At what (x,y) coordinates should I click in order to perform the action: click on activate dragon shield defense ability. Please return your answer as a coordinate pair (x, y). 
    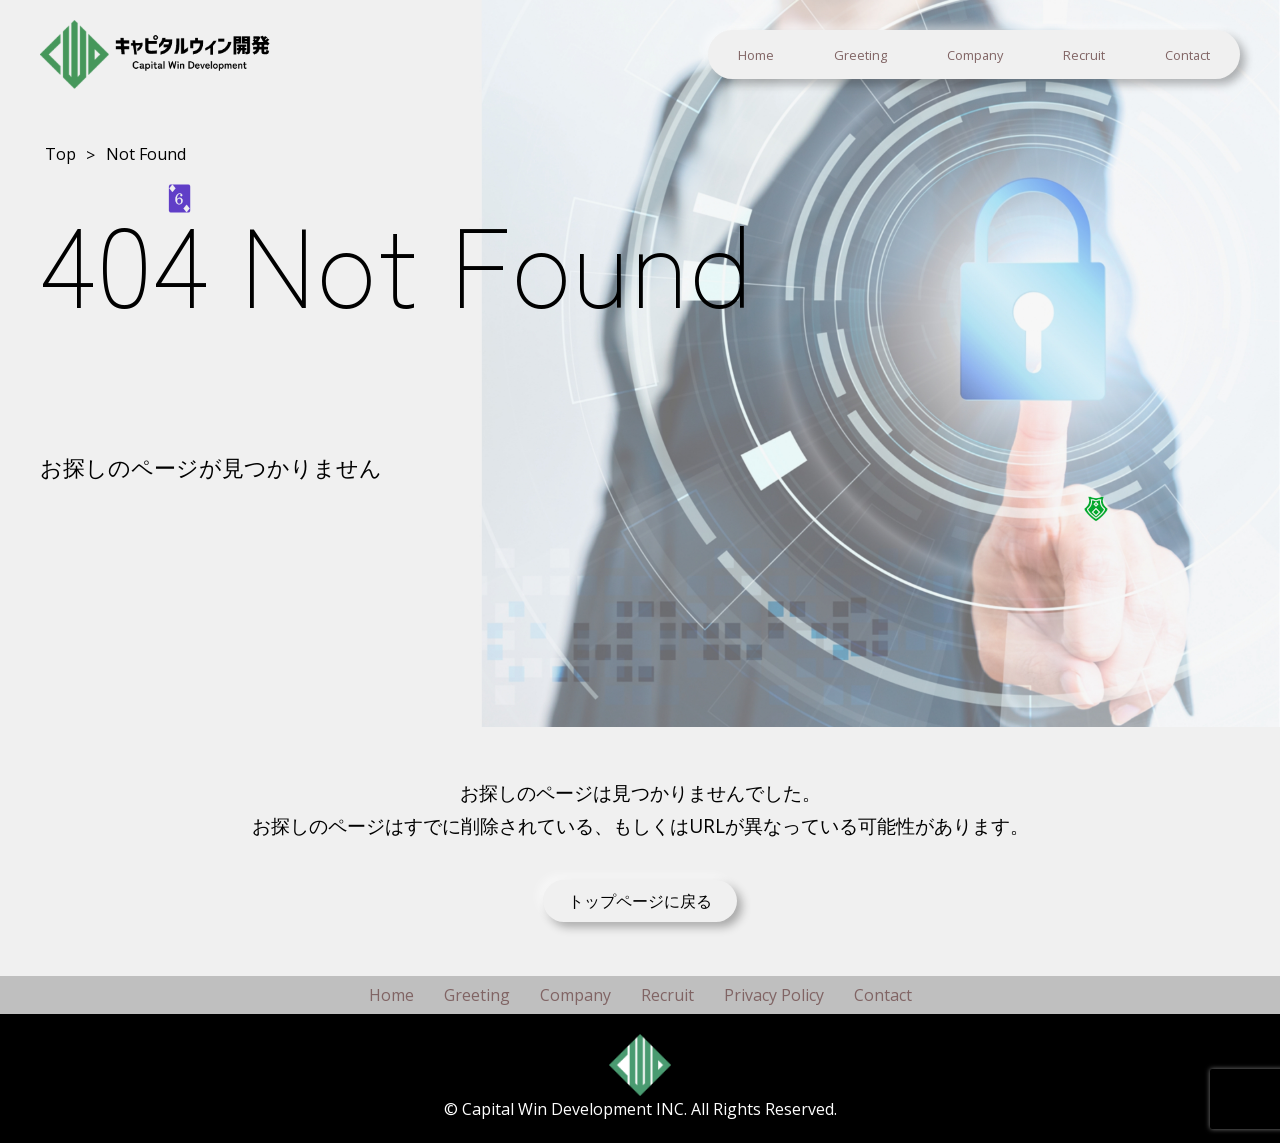
    Looking at the image, I should click on (1096, 509).